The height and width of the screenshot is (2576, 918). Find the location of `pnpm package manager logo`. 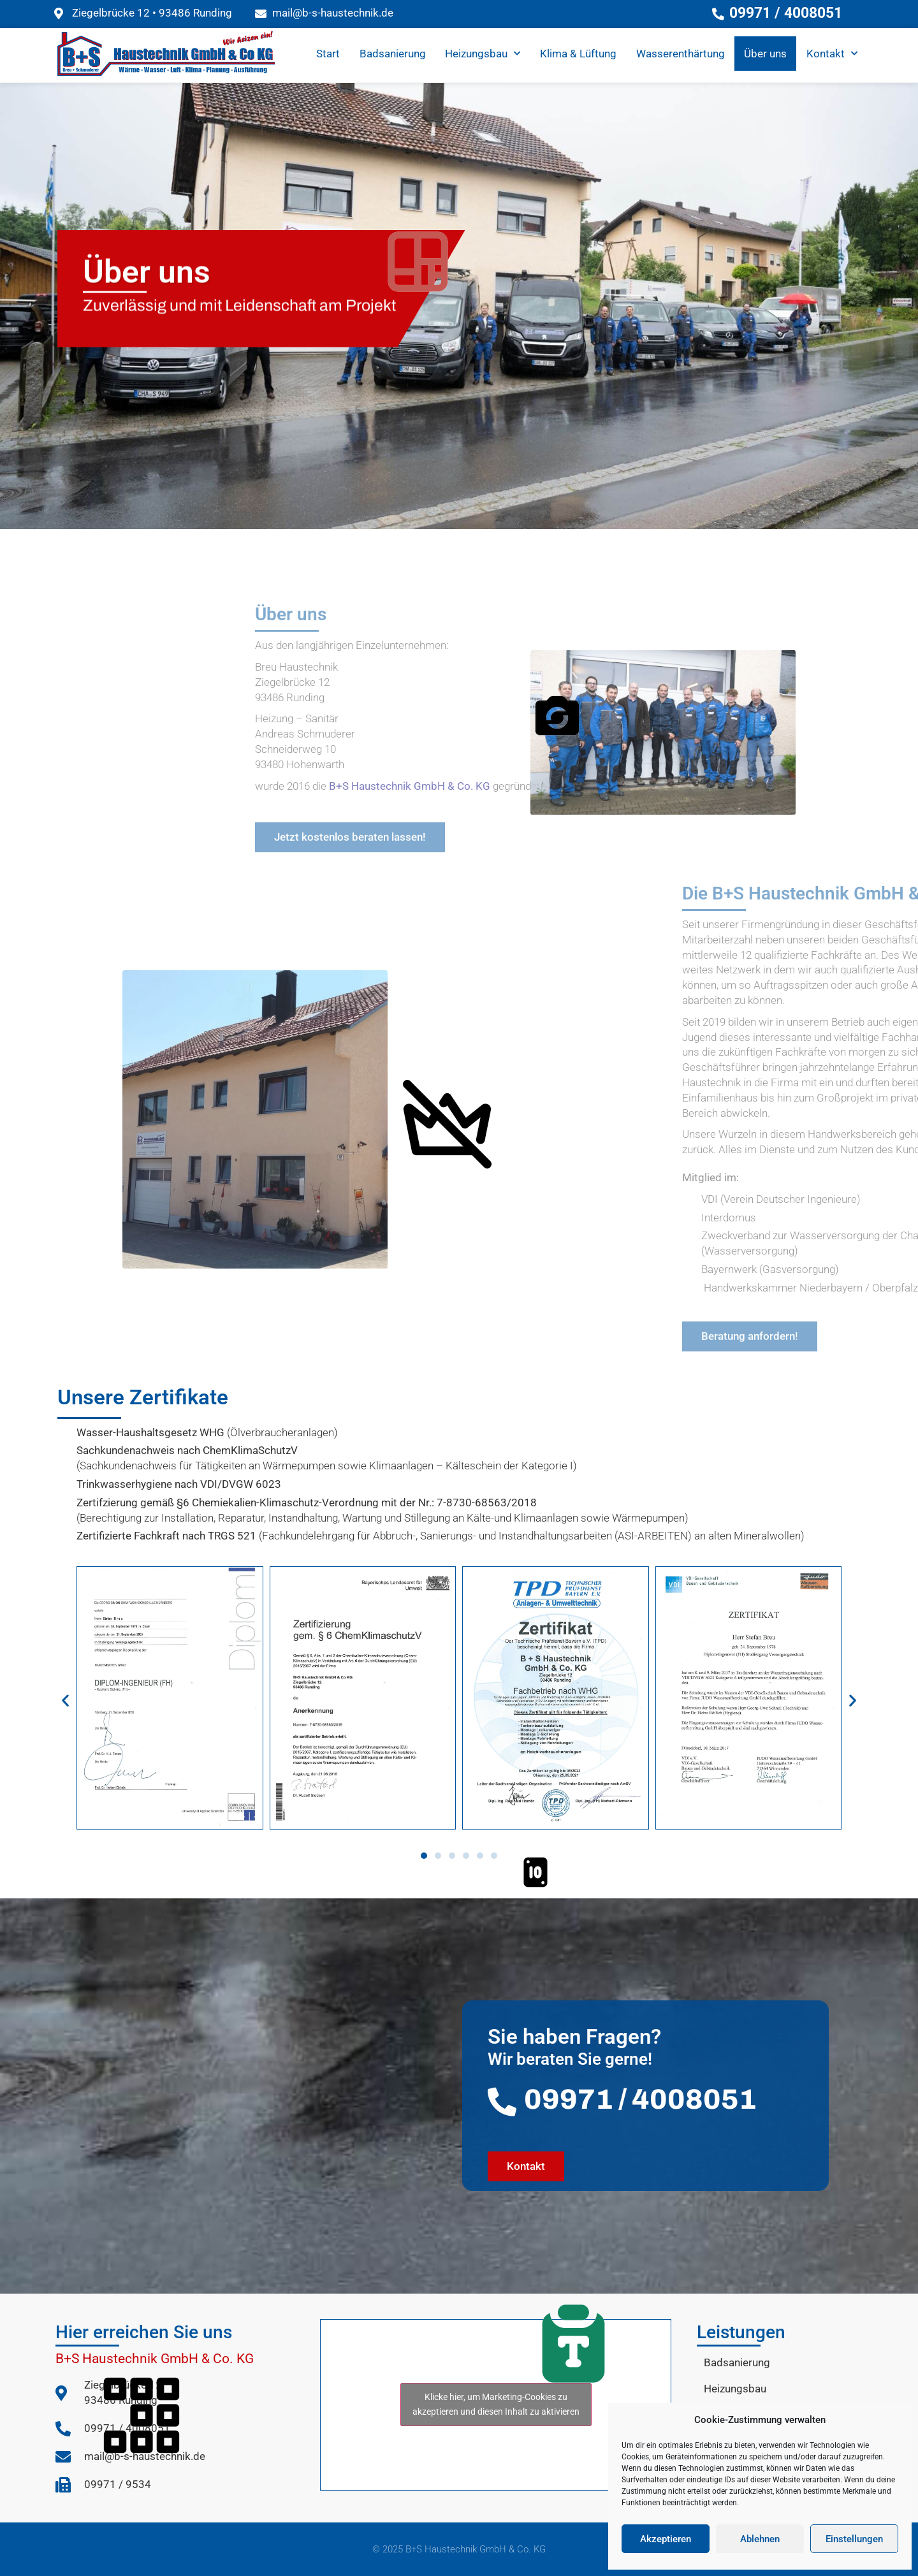

pnpm package manager logo is located at coordinates (142, 2415).